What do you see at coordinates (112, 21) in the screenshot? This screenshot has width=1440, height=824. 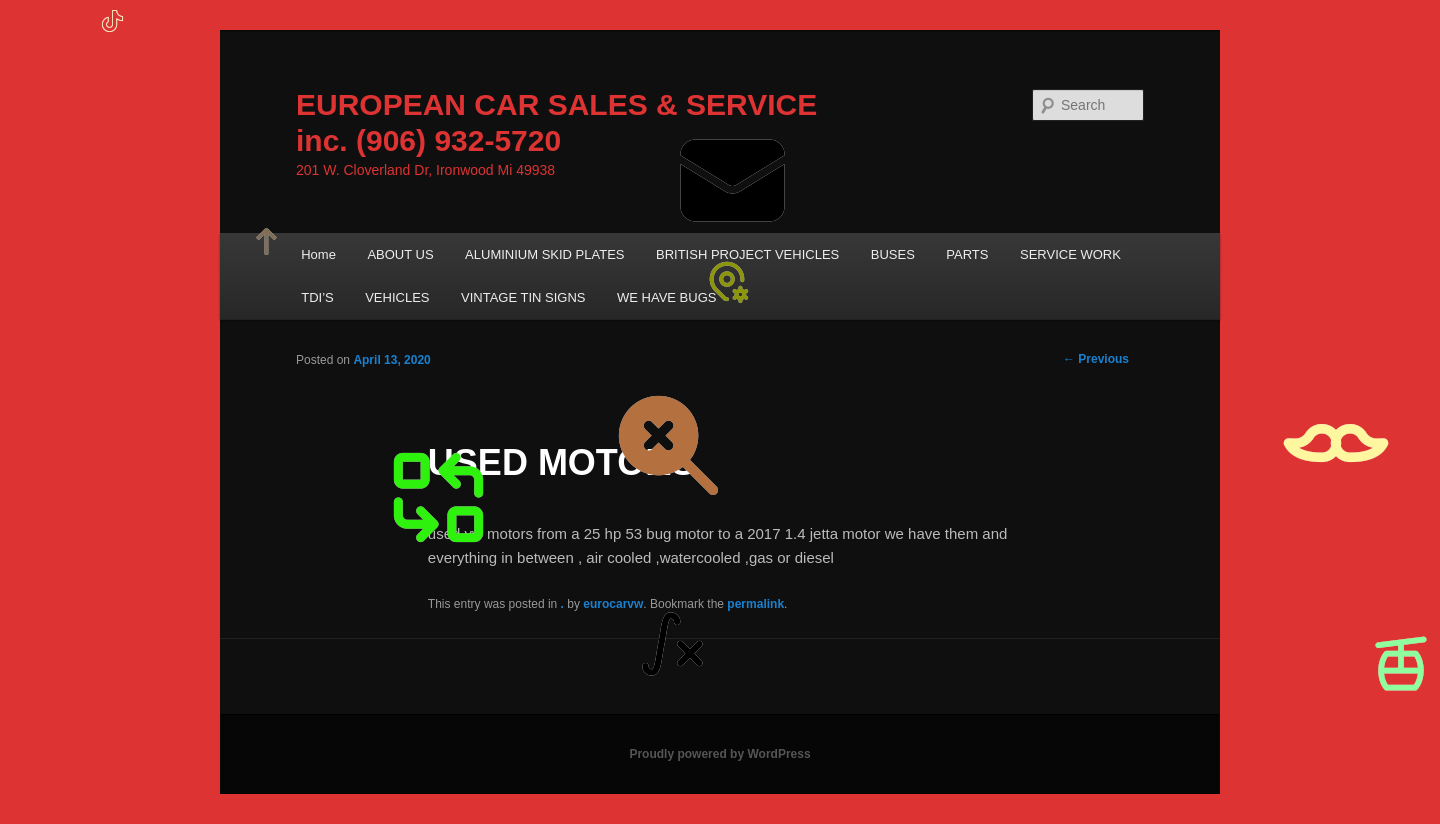 I see `open the TikTok app` at bounding box center [112, 21].